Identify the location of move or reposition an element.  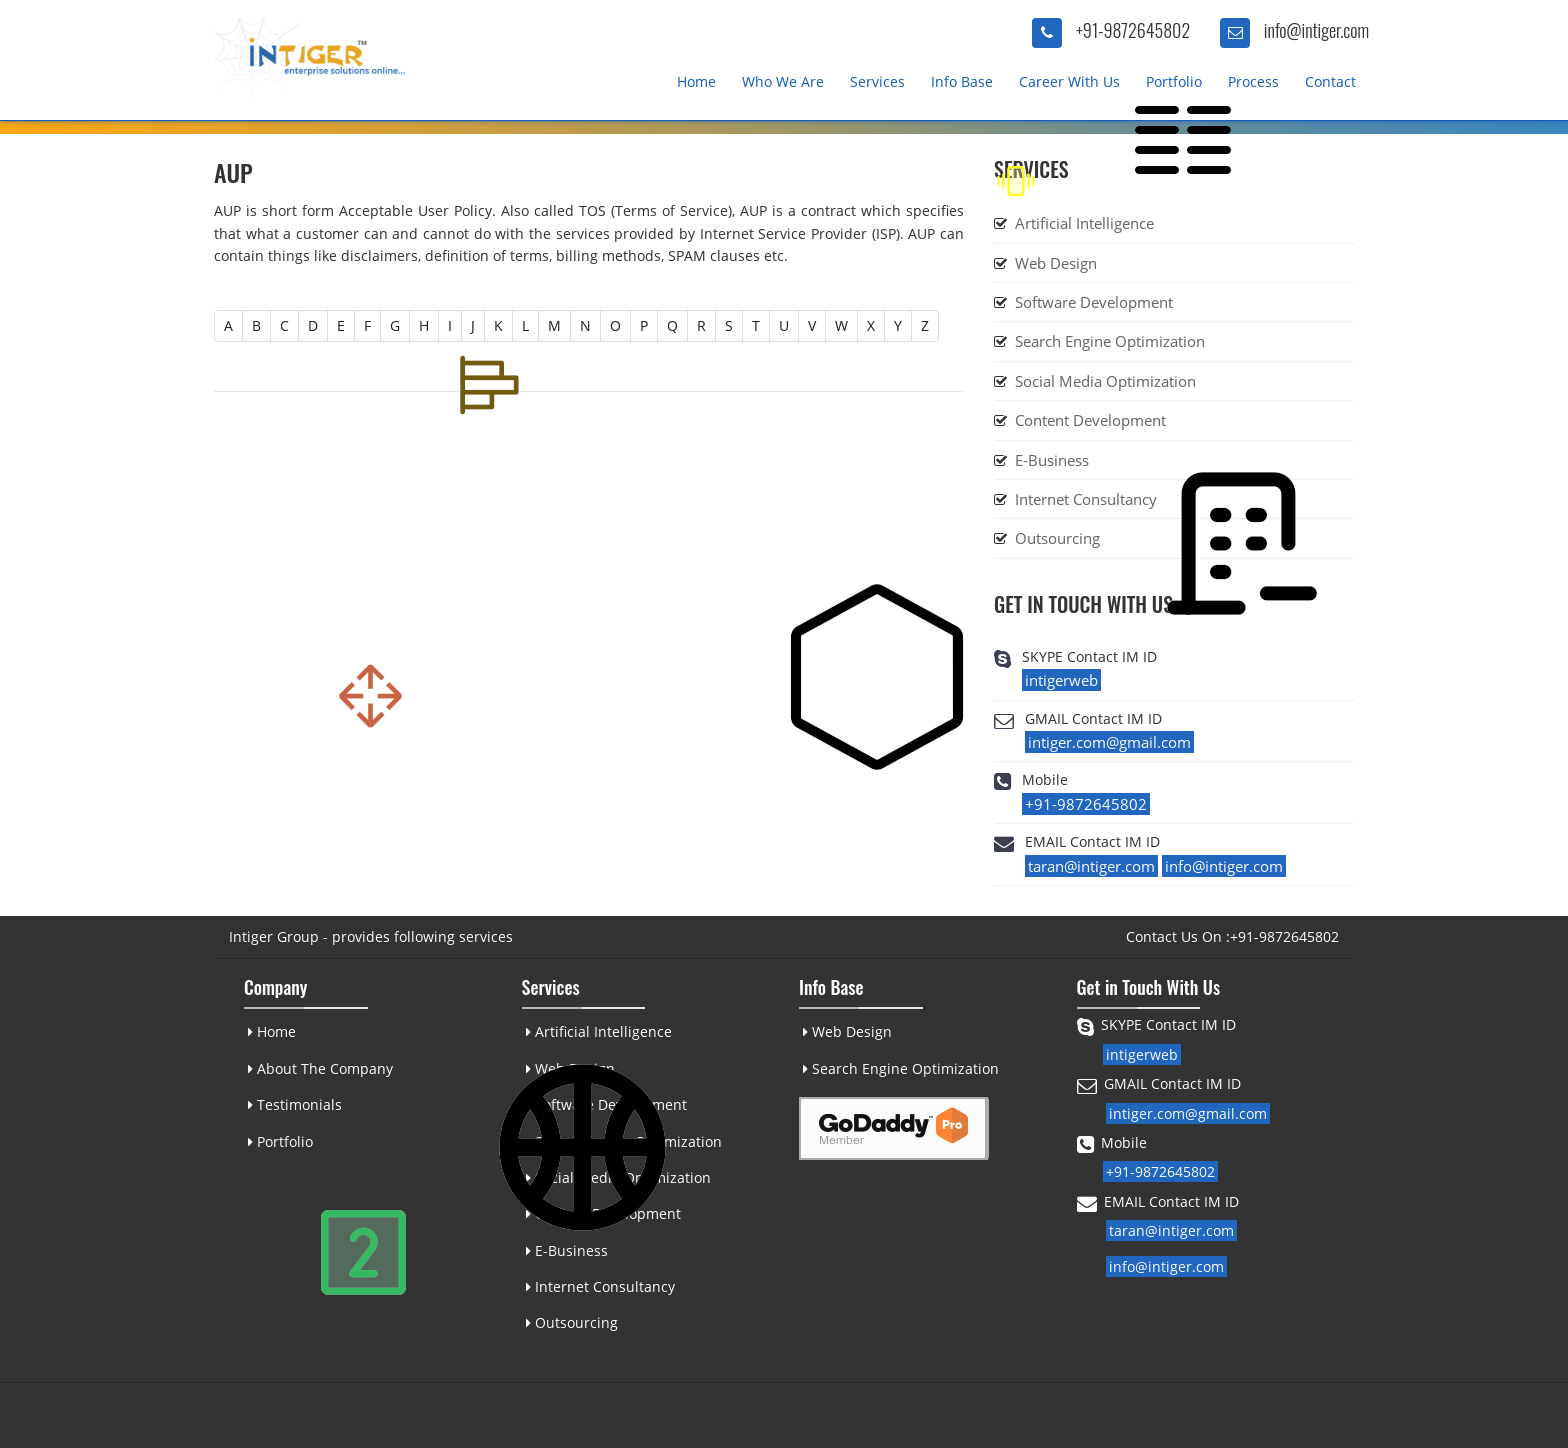
(370, 698).